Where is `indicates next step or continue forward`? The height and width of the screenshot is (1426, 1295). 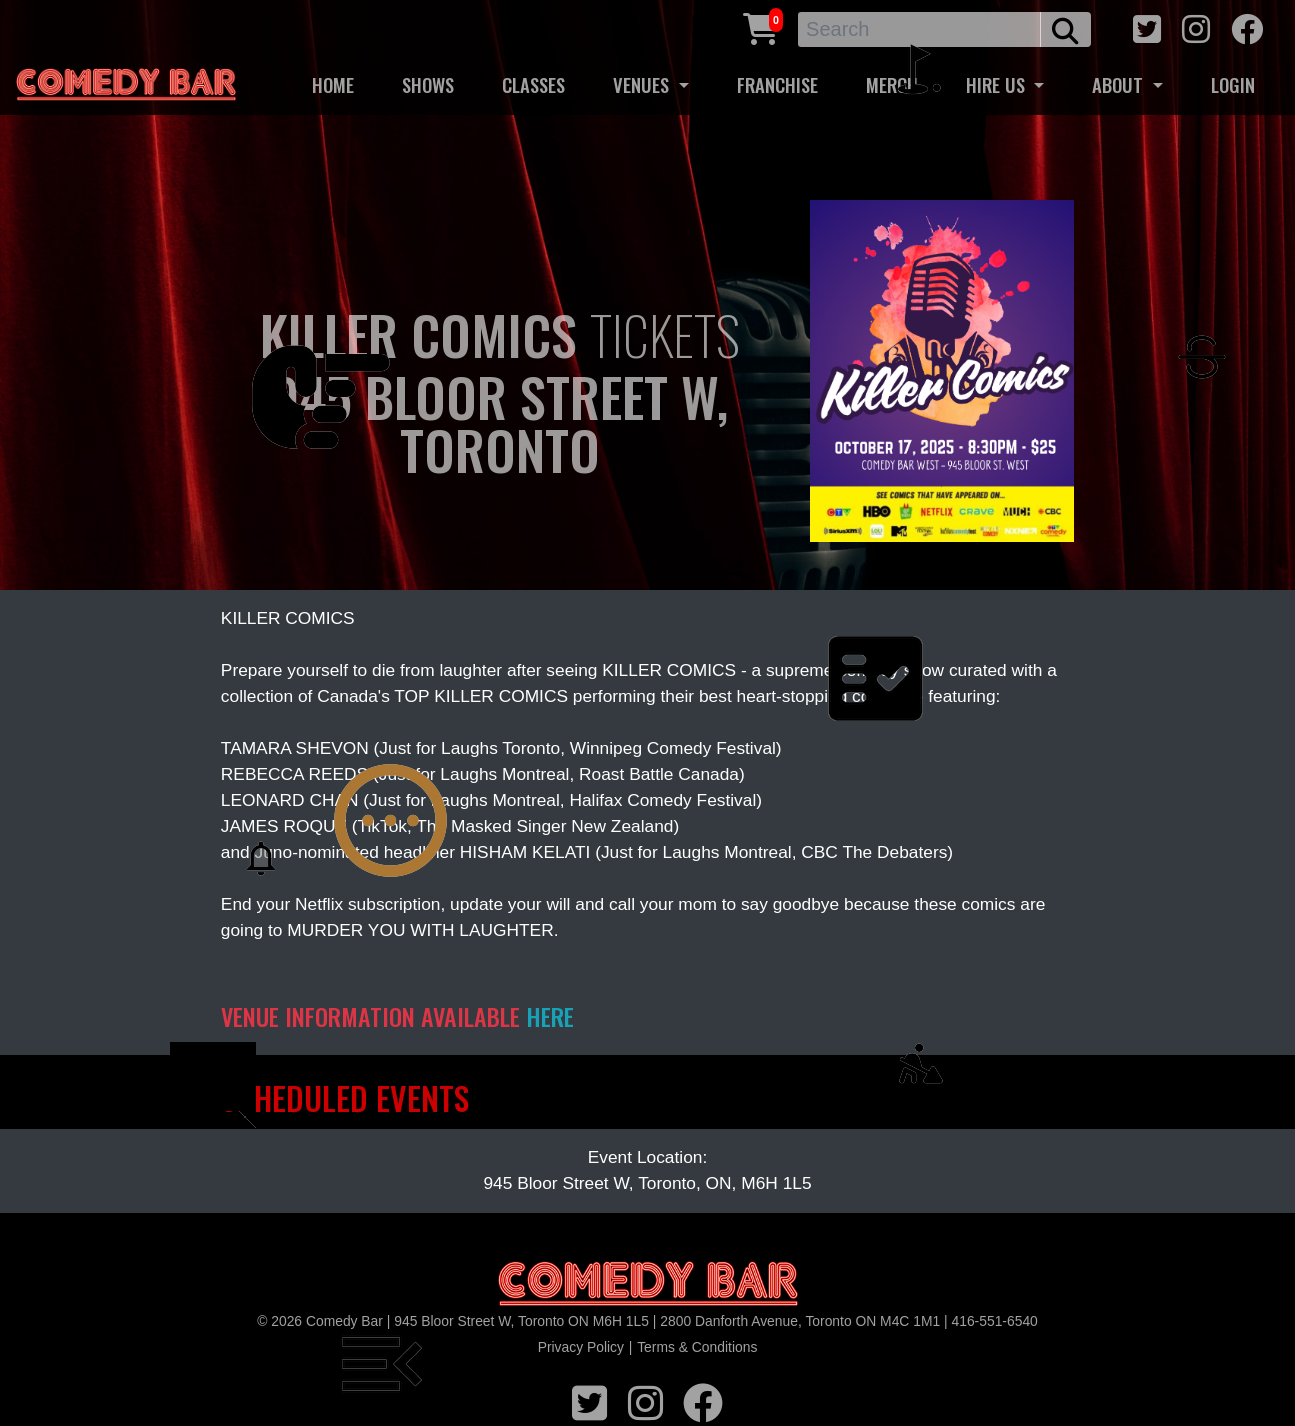
indicates next step or continue forward is located at coordinates (321, 397).